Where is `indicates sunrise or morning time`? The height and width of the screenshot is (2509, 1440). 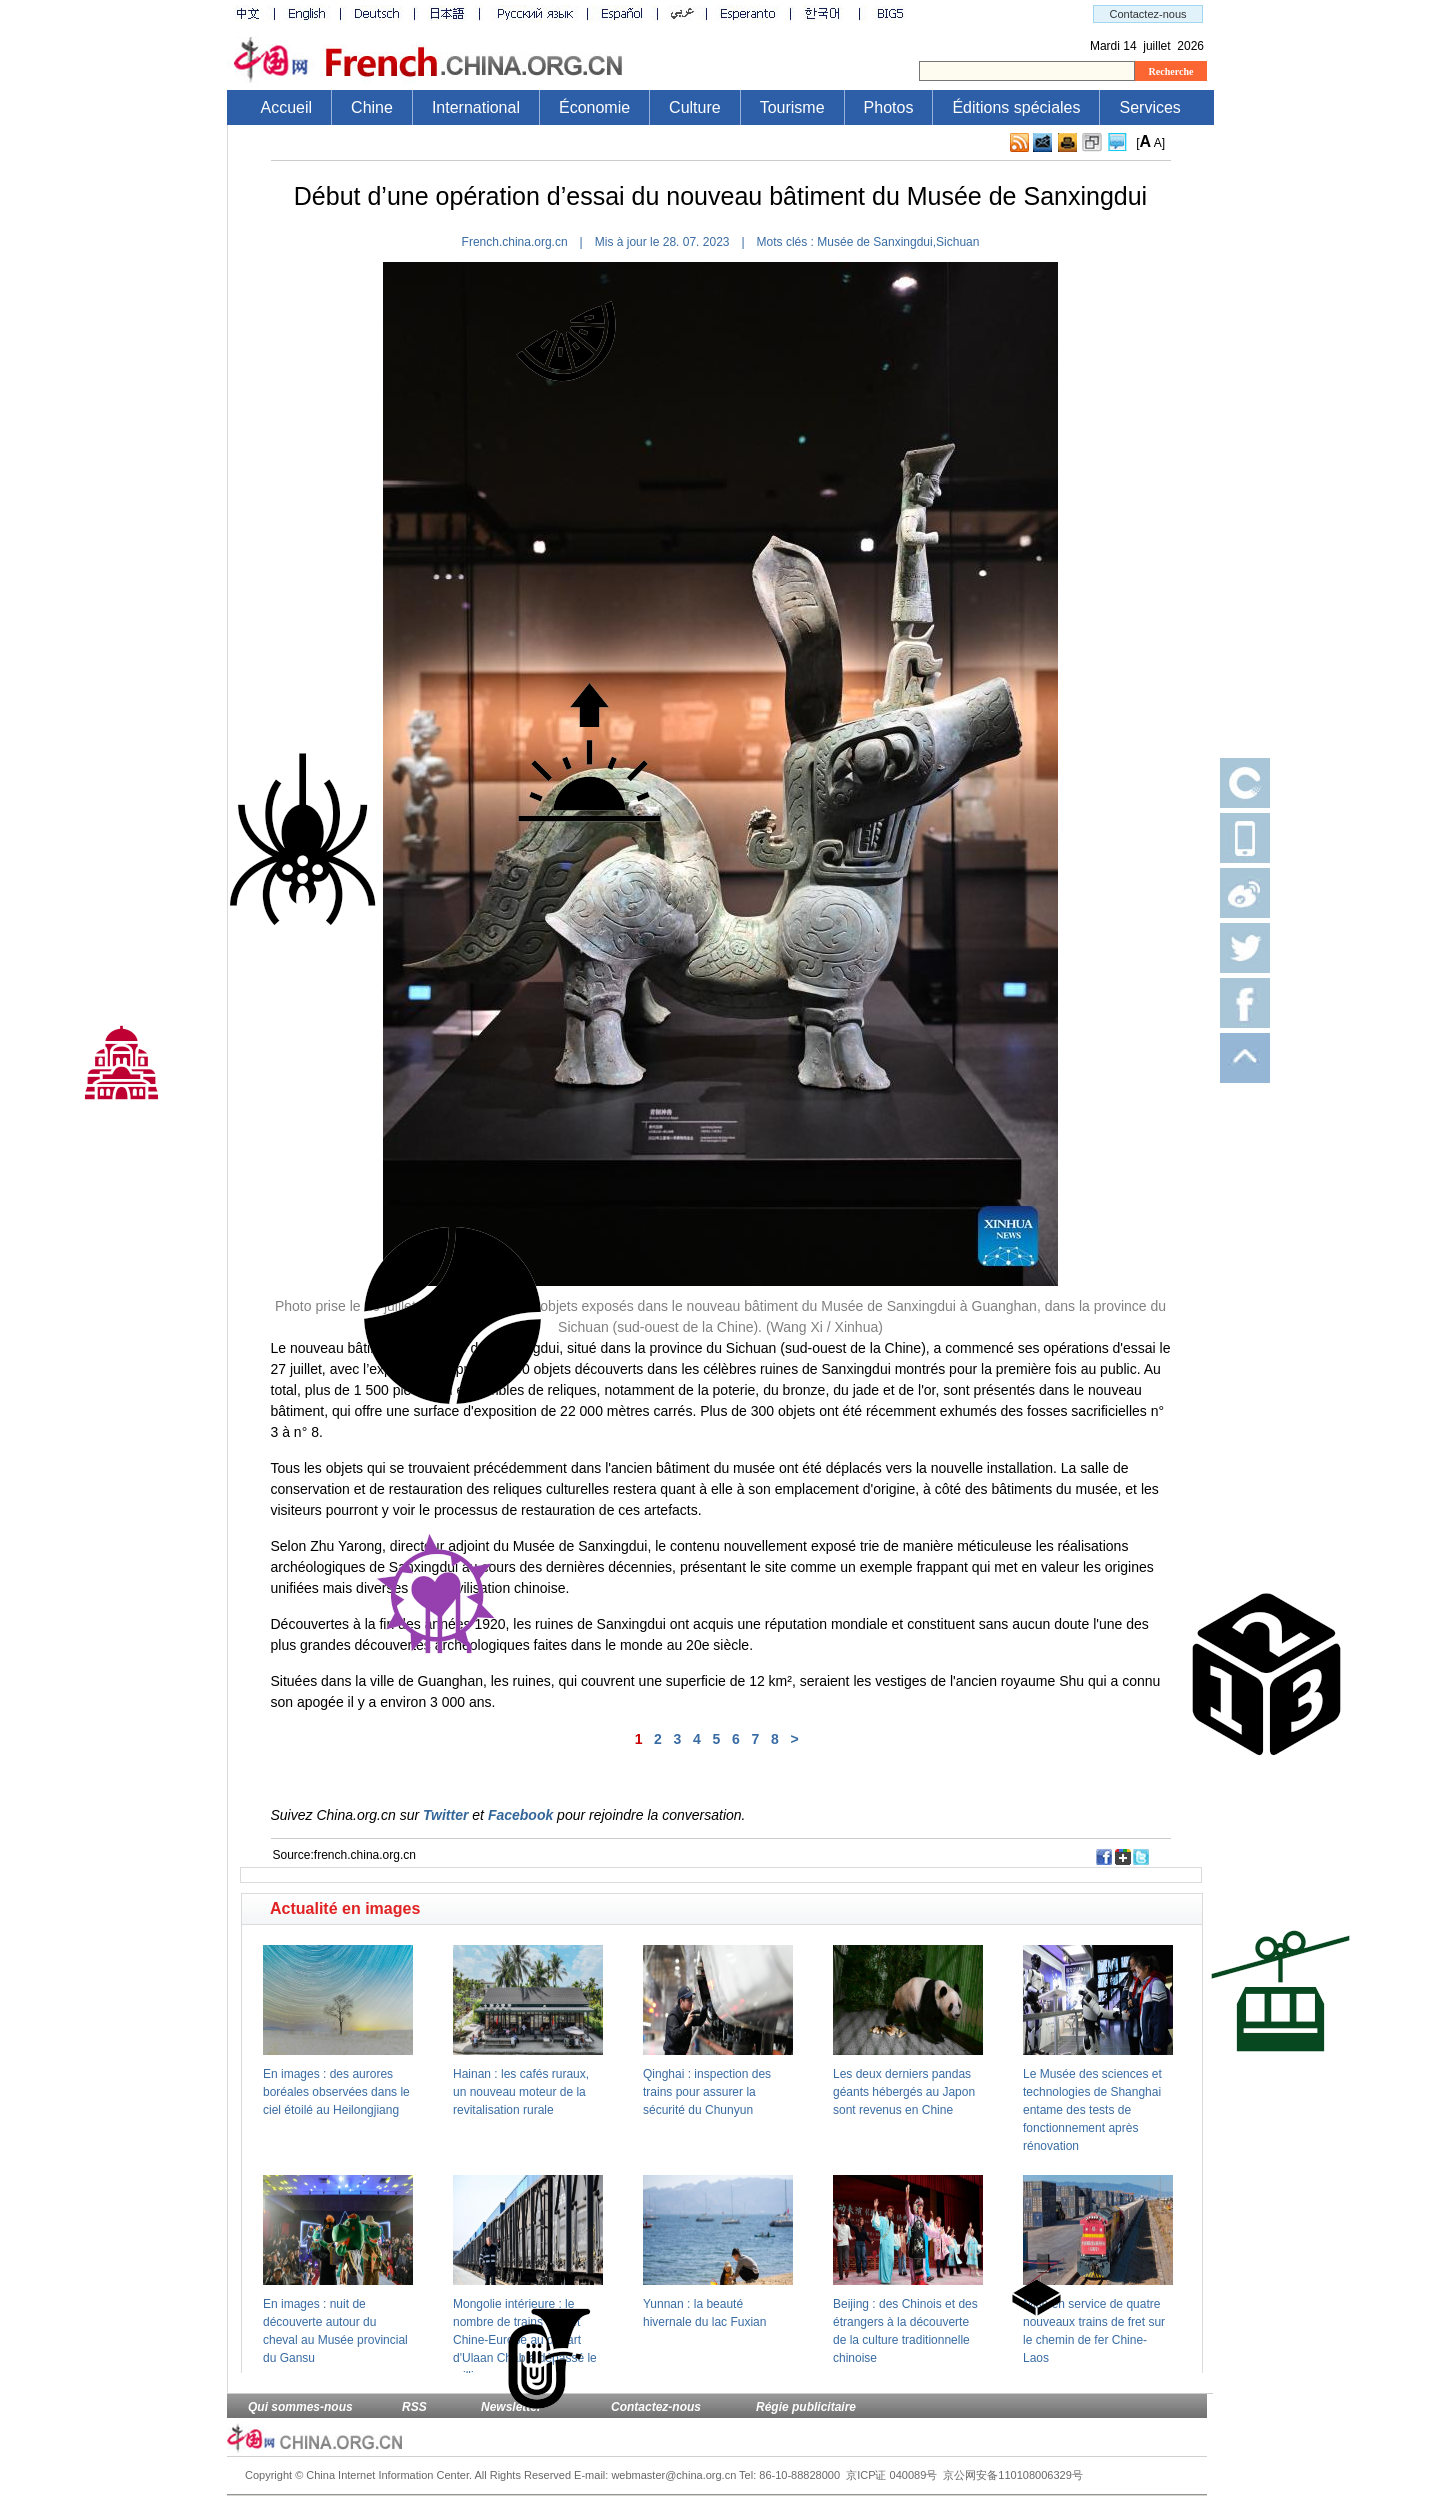 indicates sunrise or morning time is located at coordinates (589, 751).